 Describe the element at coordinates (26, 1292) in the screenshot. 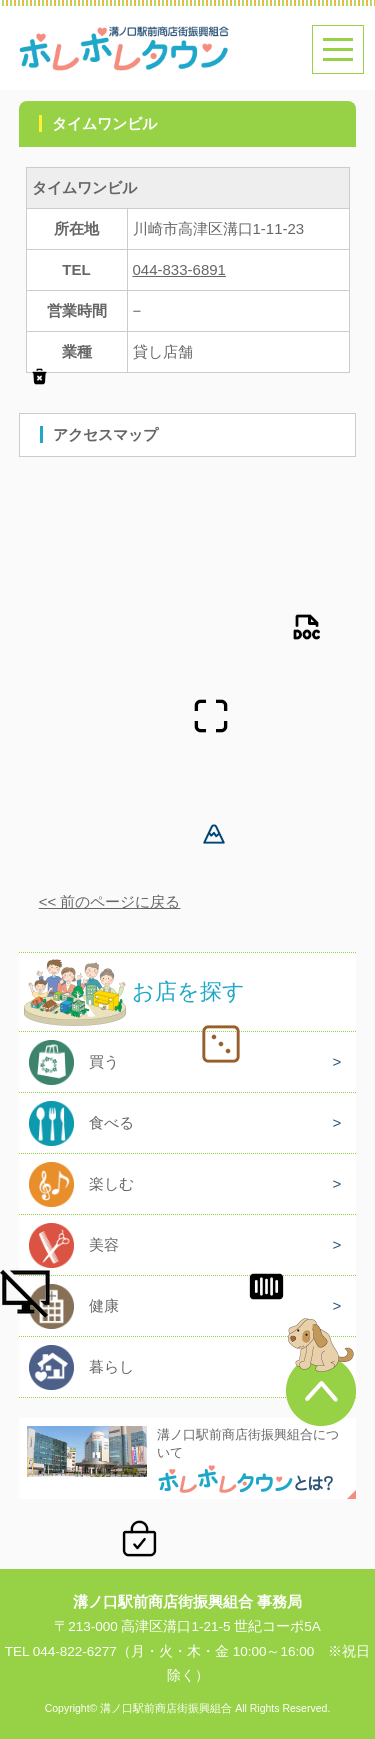

I see `desktop access is currently disabled` at that location.